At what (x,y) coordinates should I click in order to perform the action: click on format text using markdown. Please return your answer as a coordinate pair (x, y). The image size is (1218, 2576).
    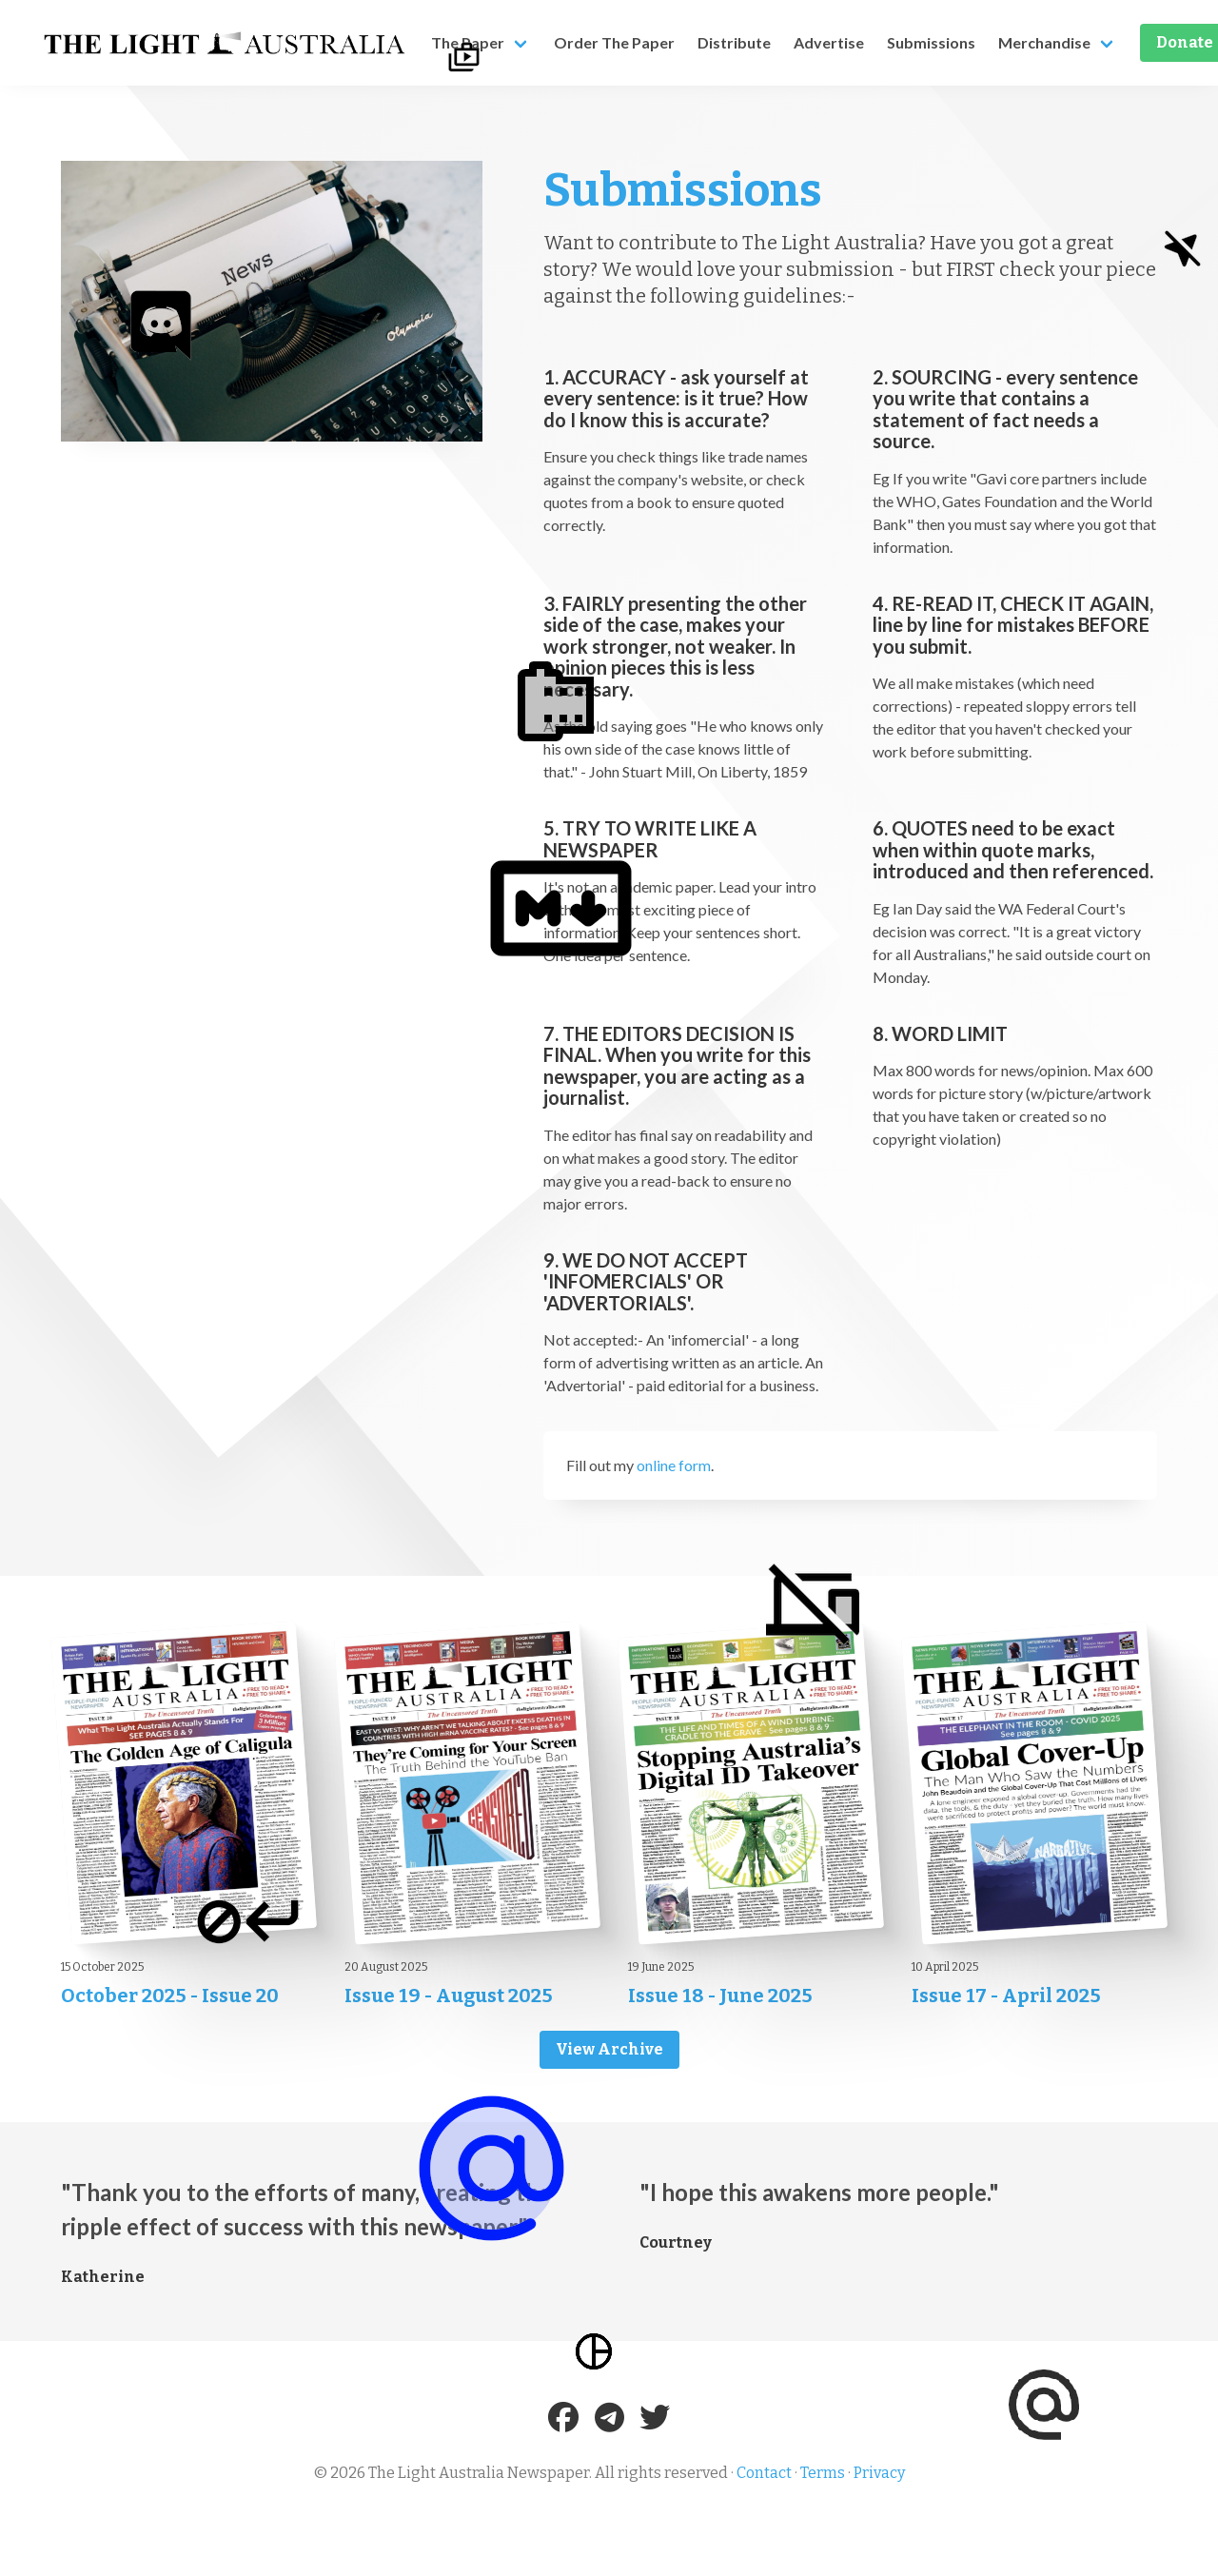
    Looking at the image, I should click on (560, 908).